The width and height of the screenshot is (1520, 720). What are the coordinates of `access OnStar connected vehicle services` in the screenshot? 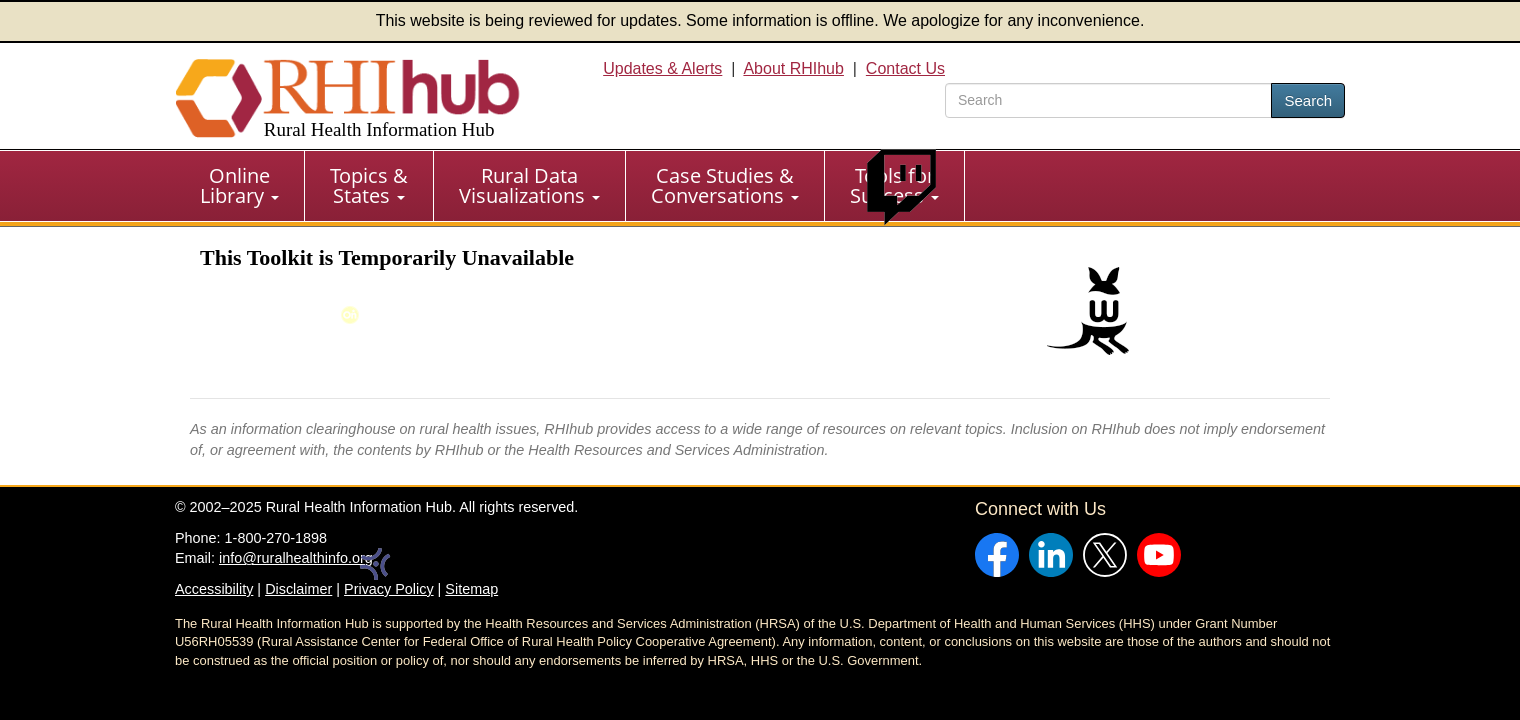 It's located at (350, 315).